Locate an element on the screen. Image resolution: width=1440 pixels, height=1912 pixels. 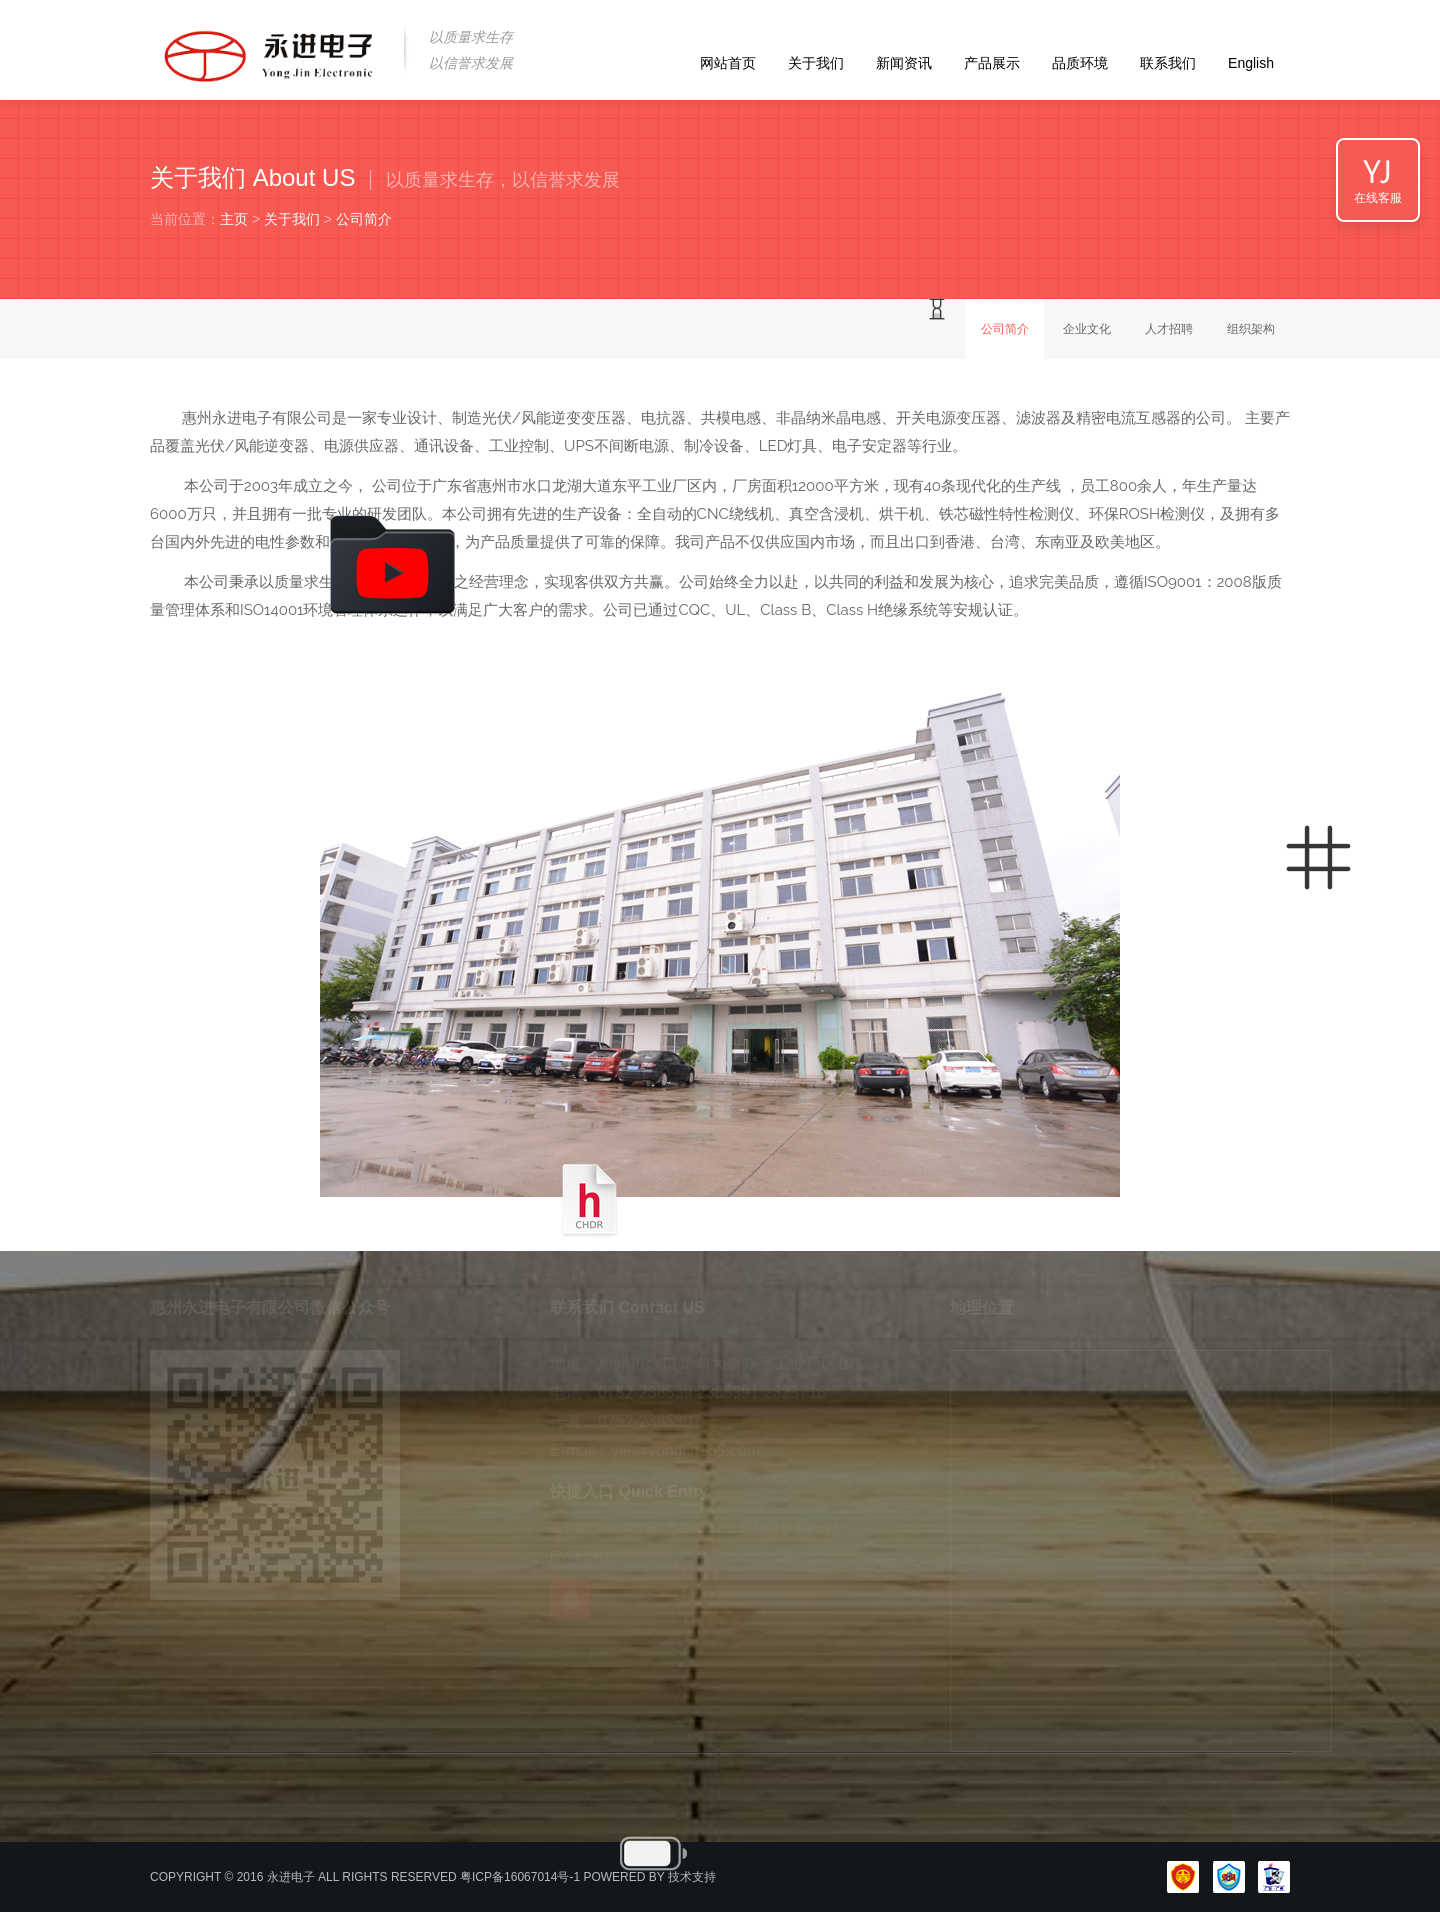
a C/C++ header file (.h) is located at coordinates (589, 1200).